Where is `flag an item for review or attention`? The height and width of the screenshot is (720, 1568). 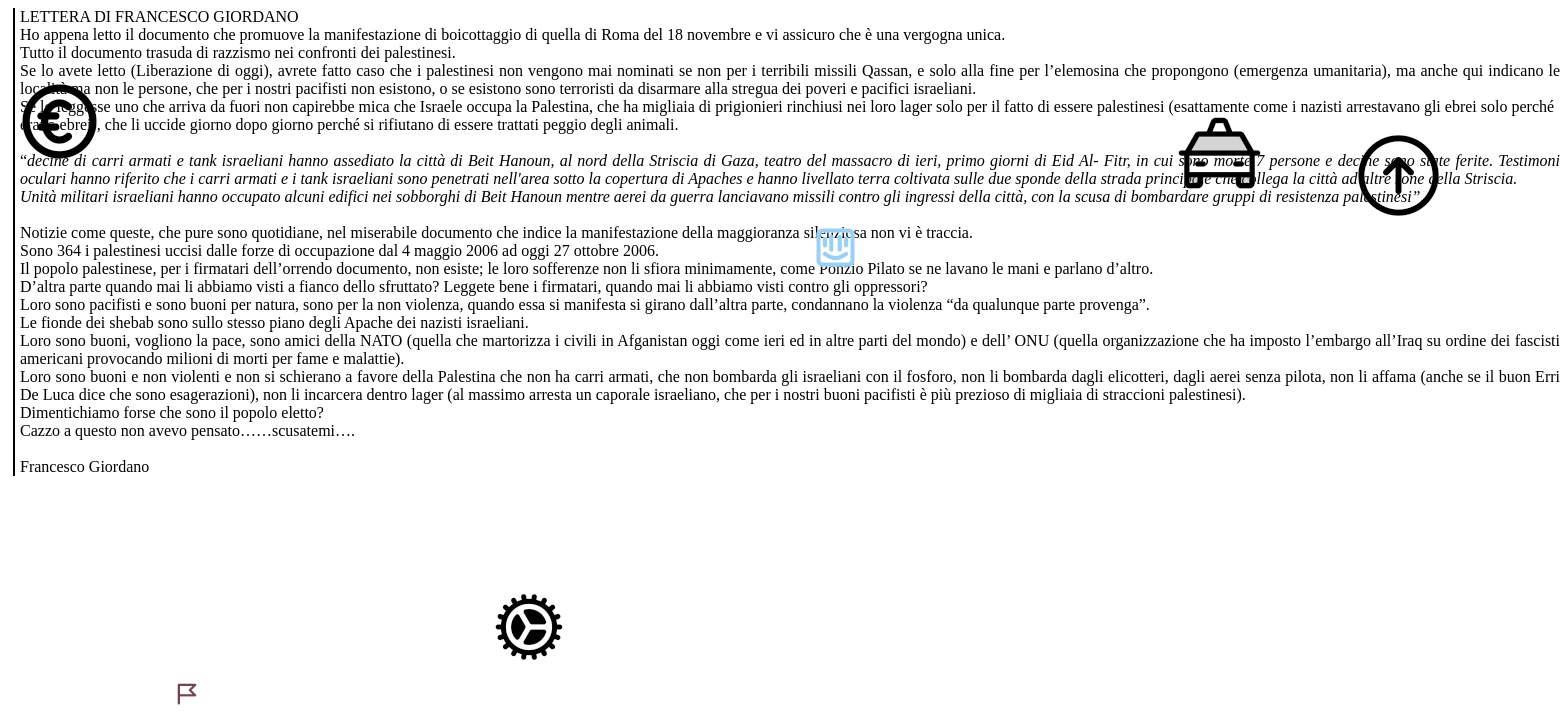
flag an item for review or attention is located at coordinates (187, 693).